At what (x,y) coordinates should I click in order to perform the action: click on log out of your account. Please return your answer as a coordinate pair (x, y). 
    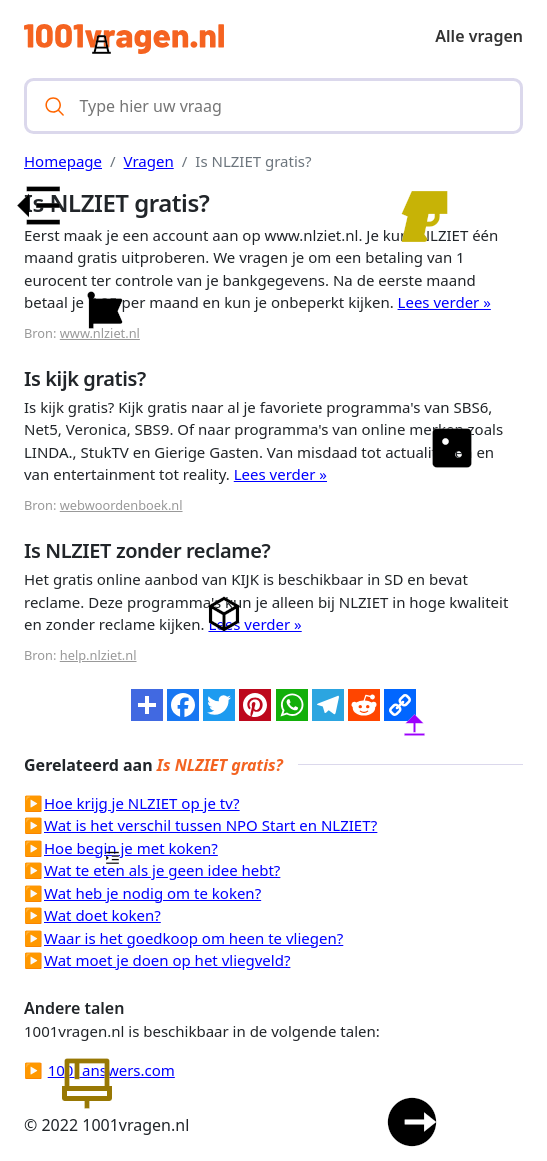
    Looking at the image, I should click on (412, 1122).